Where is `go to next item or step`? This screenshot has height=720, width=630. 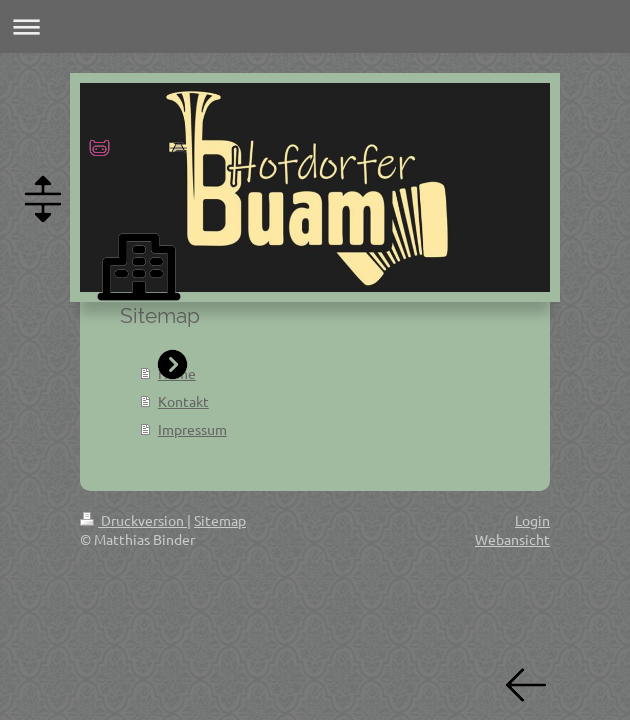
go to next item or step is located at coordinates (172, 364).